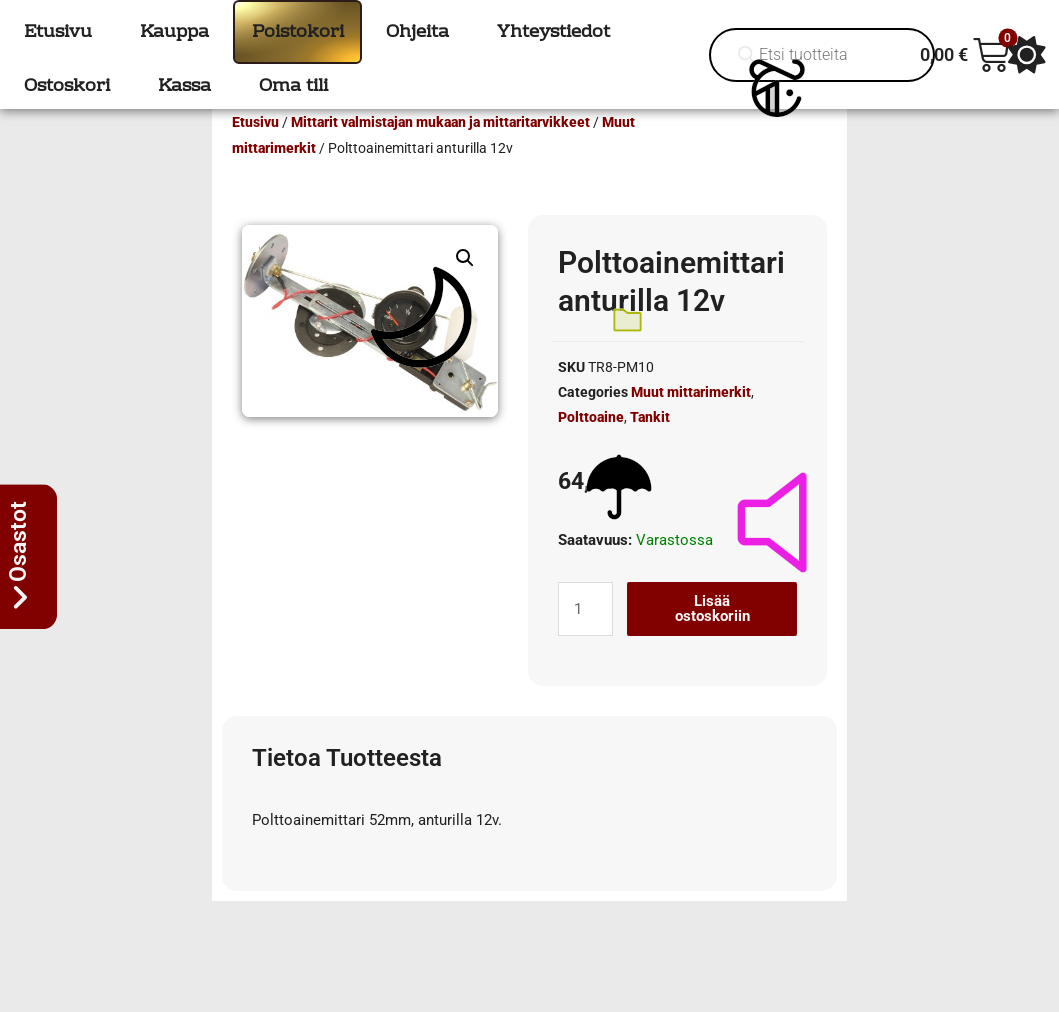  Describe the element at coordinates (627, 319) in the screenshot. I see `access files and documents` at that location.